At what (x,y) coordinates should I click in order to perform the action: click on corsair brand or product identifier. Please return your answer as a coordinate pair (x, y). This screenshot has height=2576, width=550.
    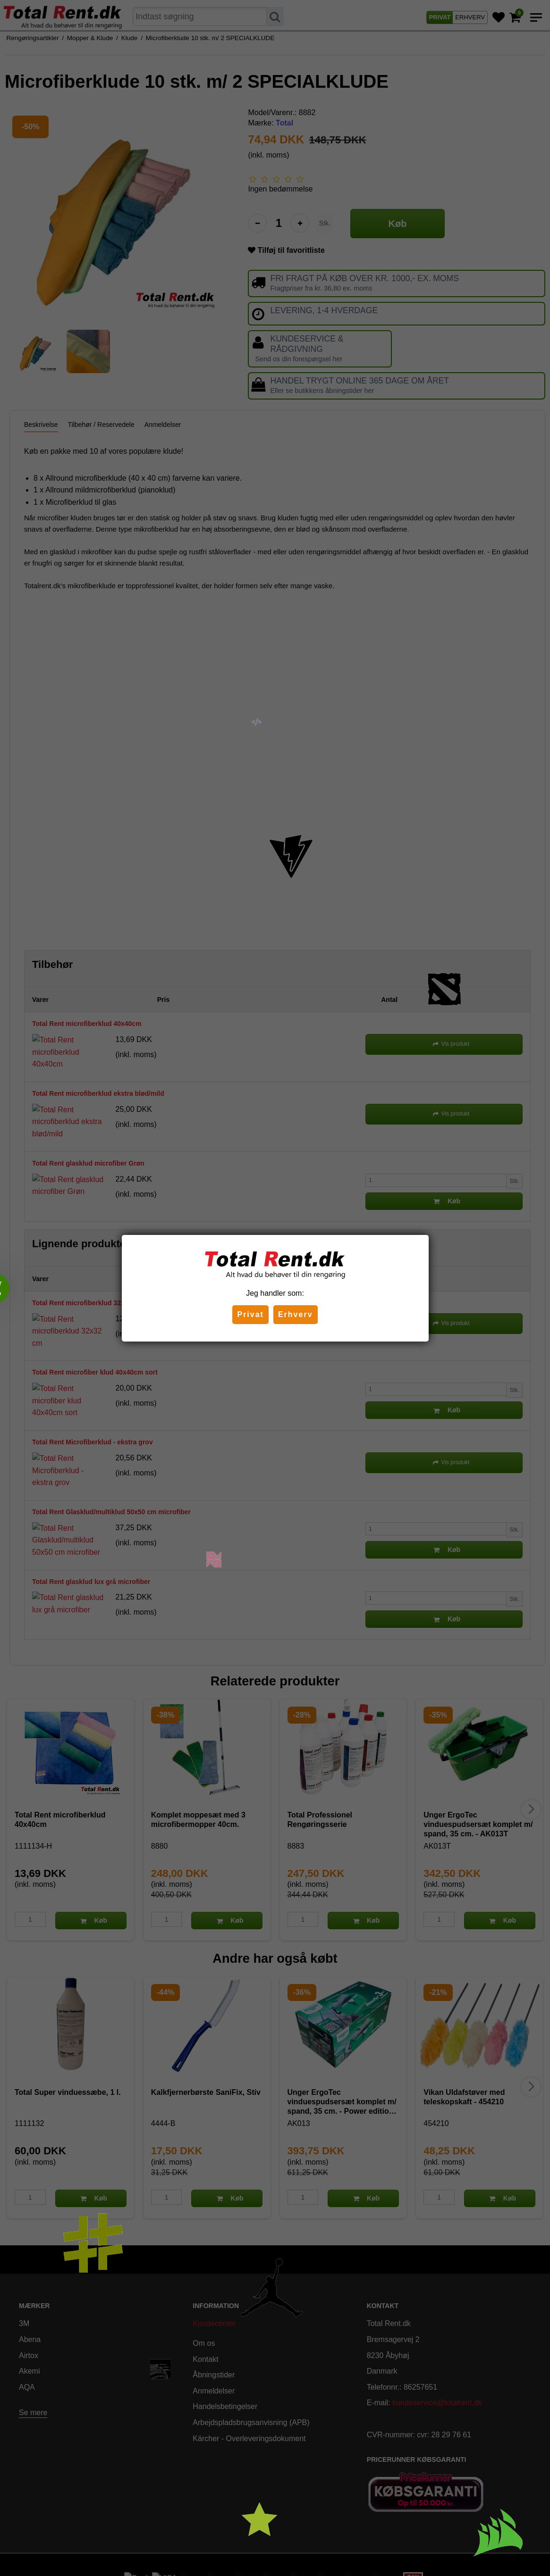
    Looking at the image, I should click on (498, 2533).